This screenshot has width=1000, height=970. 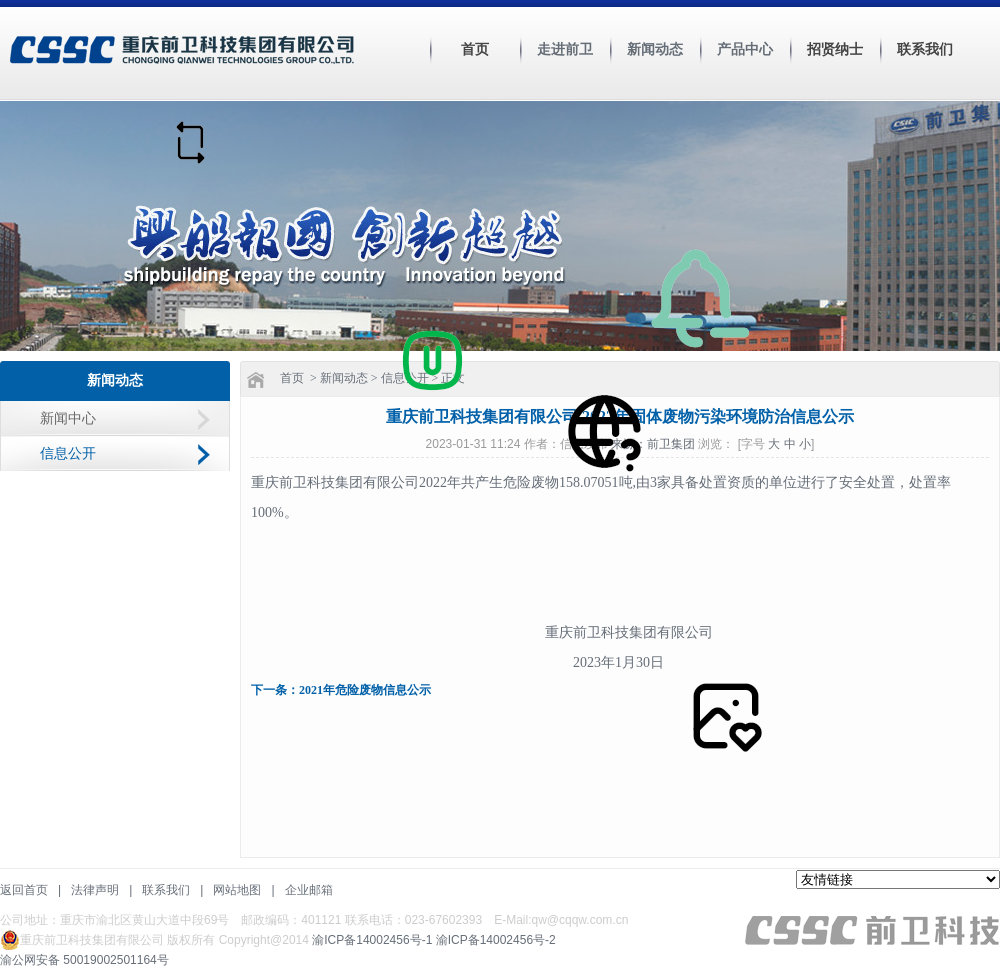 What do you see at coordinates (695, 298) in the screenshot?
I see `remove or dismiss a notification` at bounding box center [695, 298].